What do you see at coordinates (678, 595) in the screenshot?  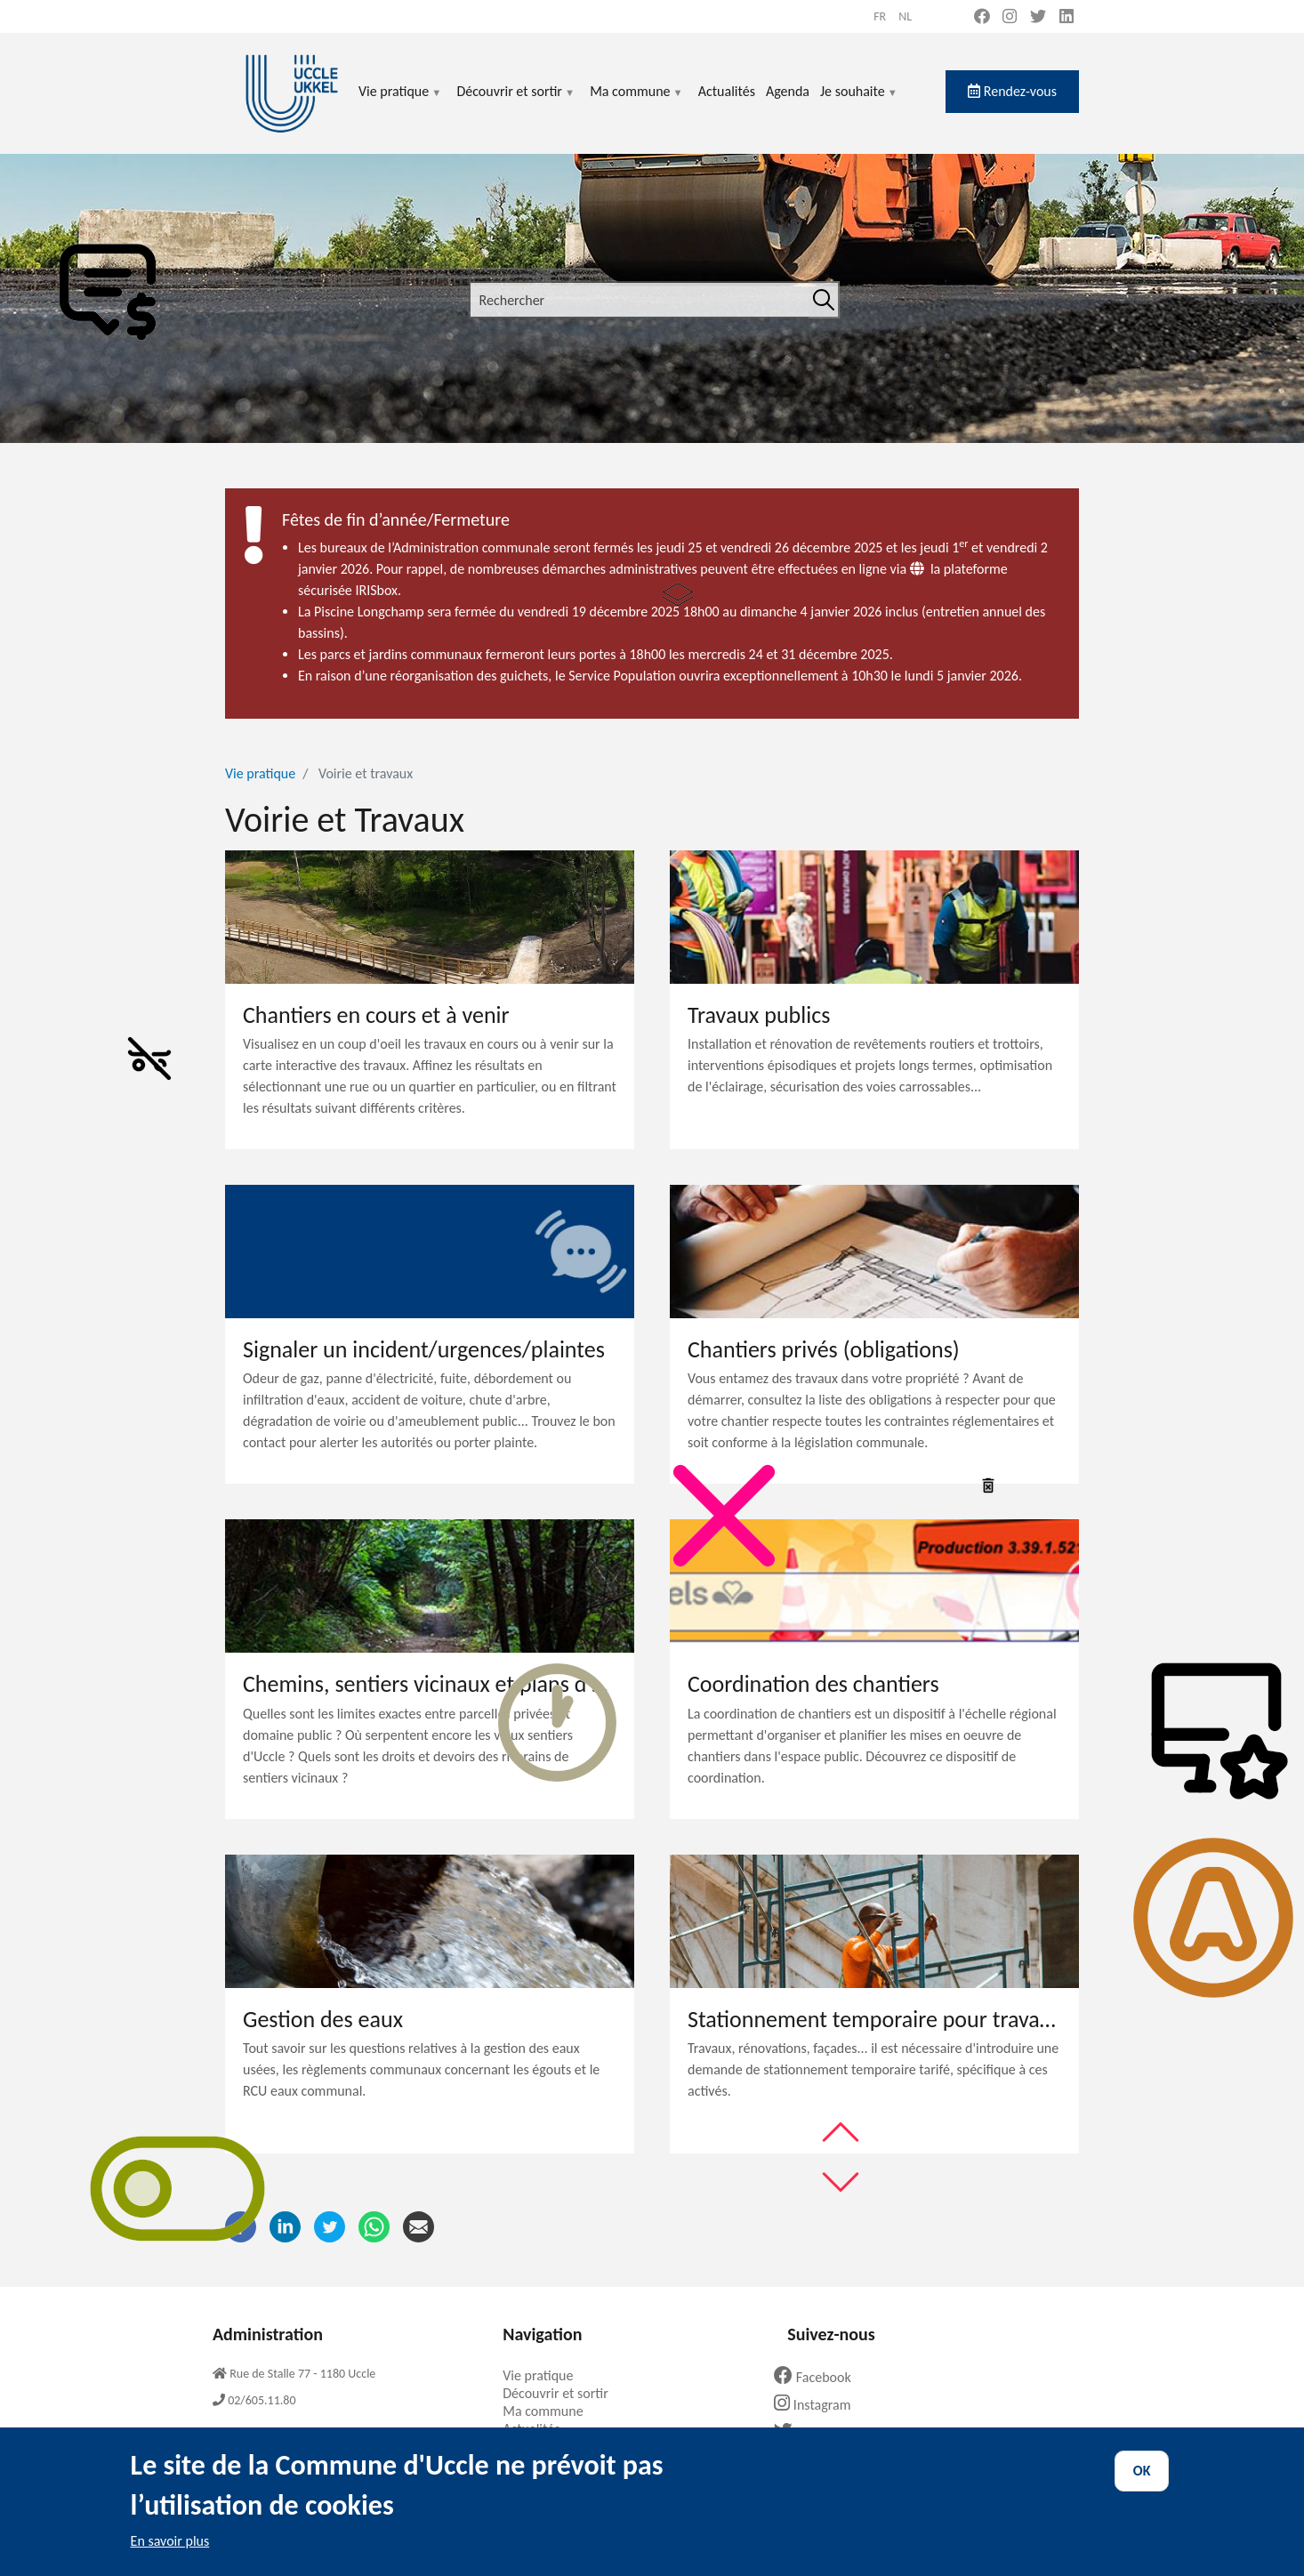 I see `view layers or stacked content` at bounding box center [678, 595].